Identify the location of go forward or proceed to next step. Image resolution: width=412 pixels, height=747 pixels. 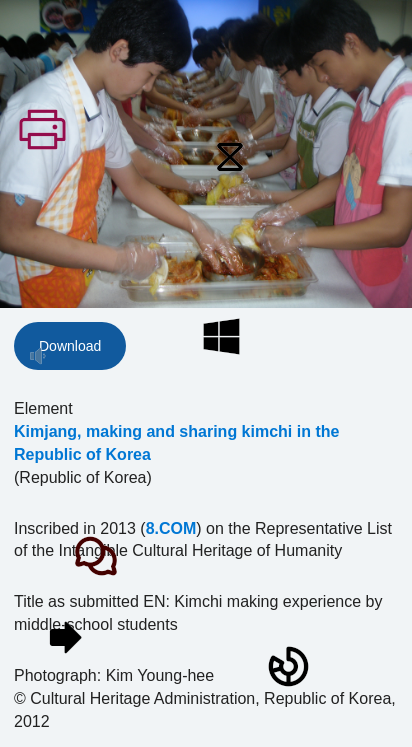
(64, 637).